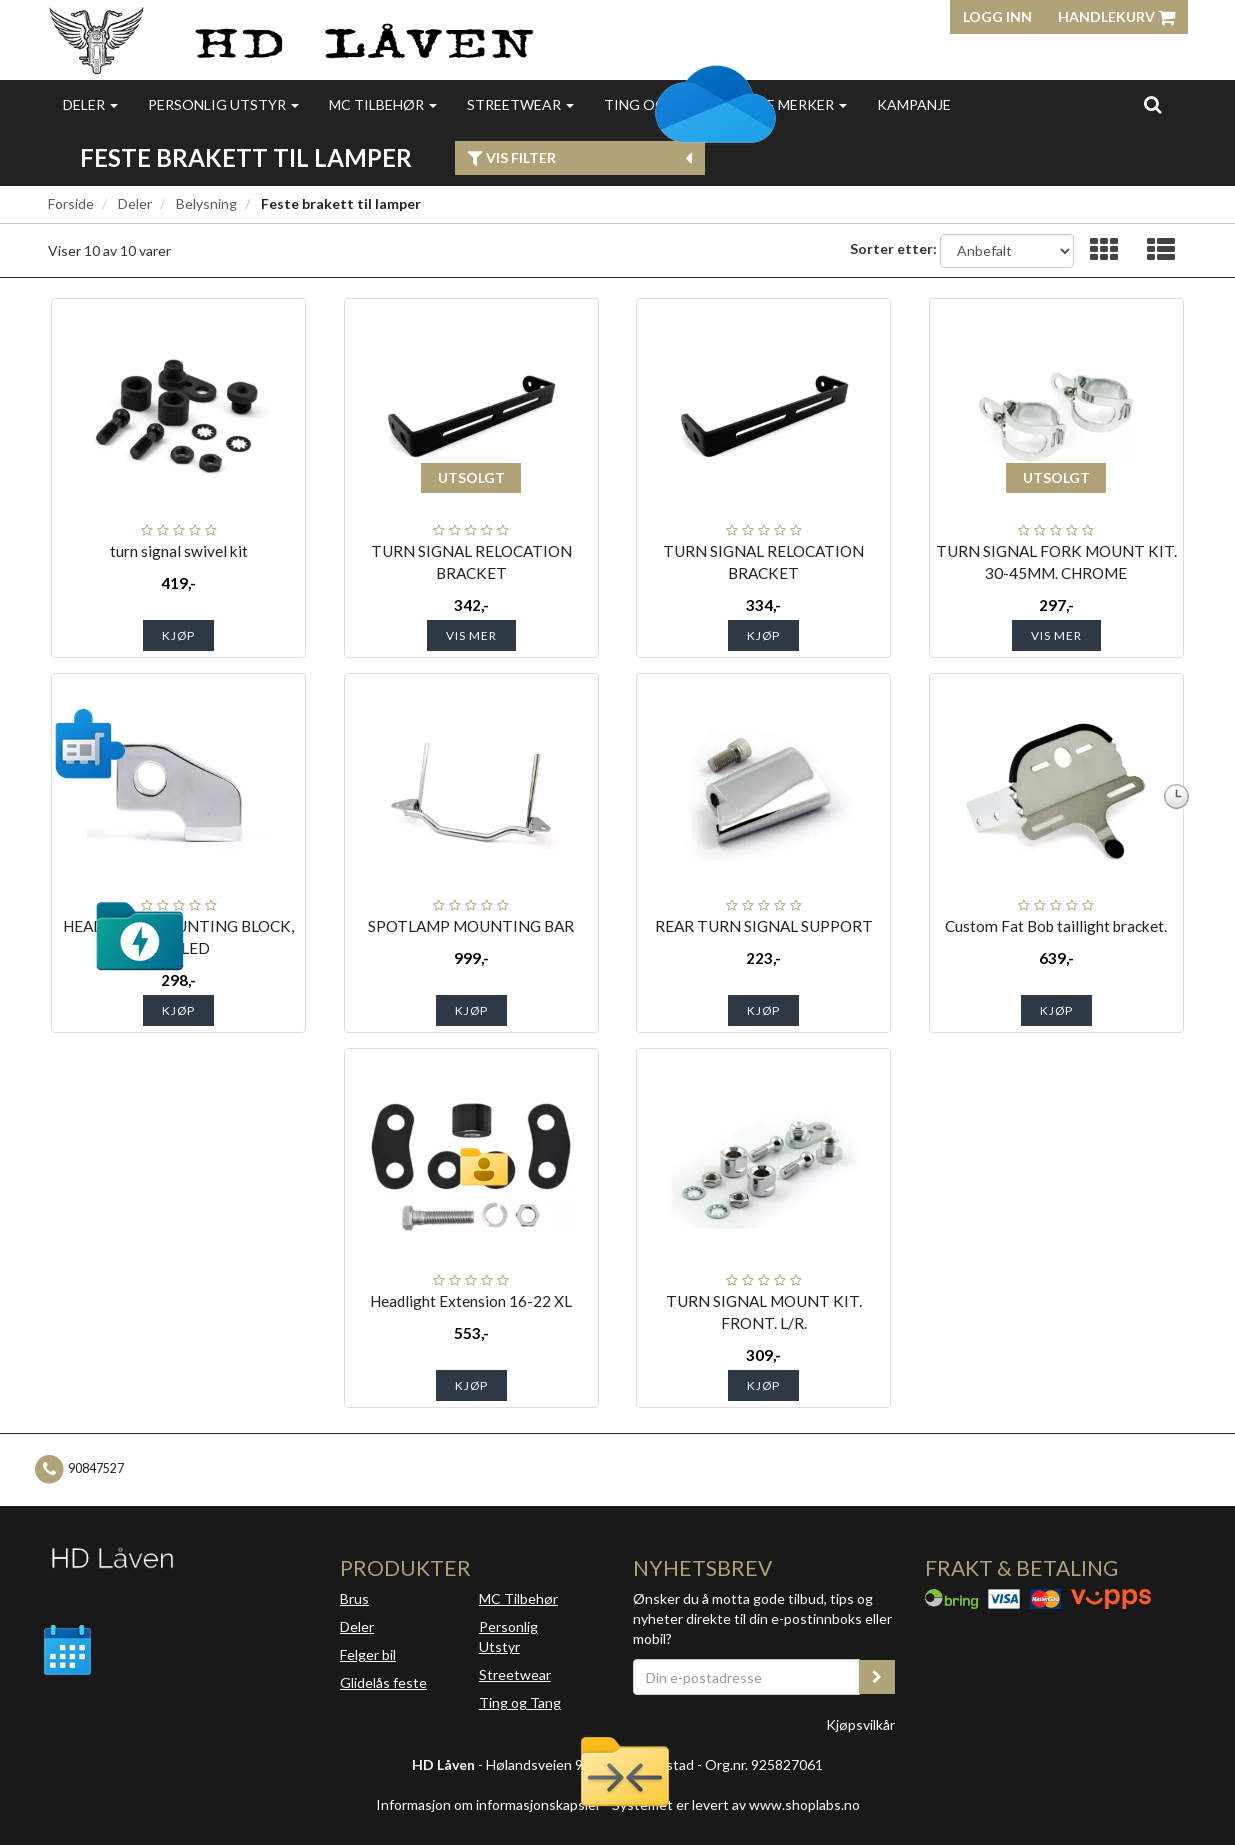 The width and height of the screenshot is (1235, 1845). What do you see at coordinates (88, 746) in the screenshot?
I see `open compatibility settings for apps` at bounding box center [88, 746].